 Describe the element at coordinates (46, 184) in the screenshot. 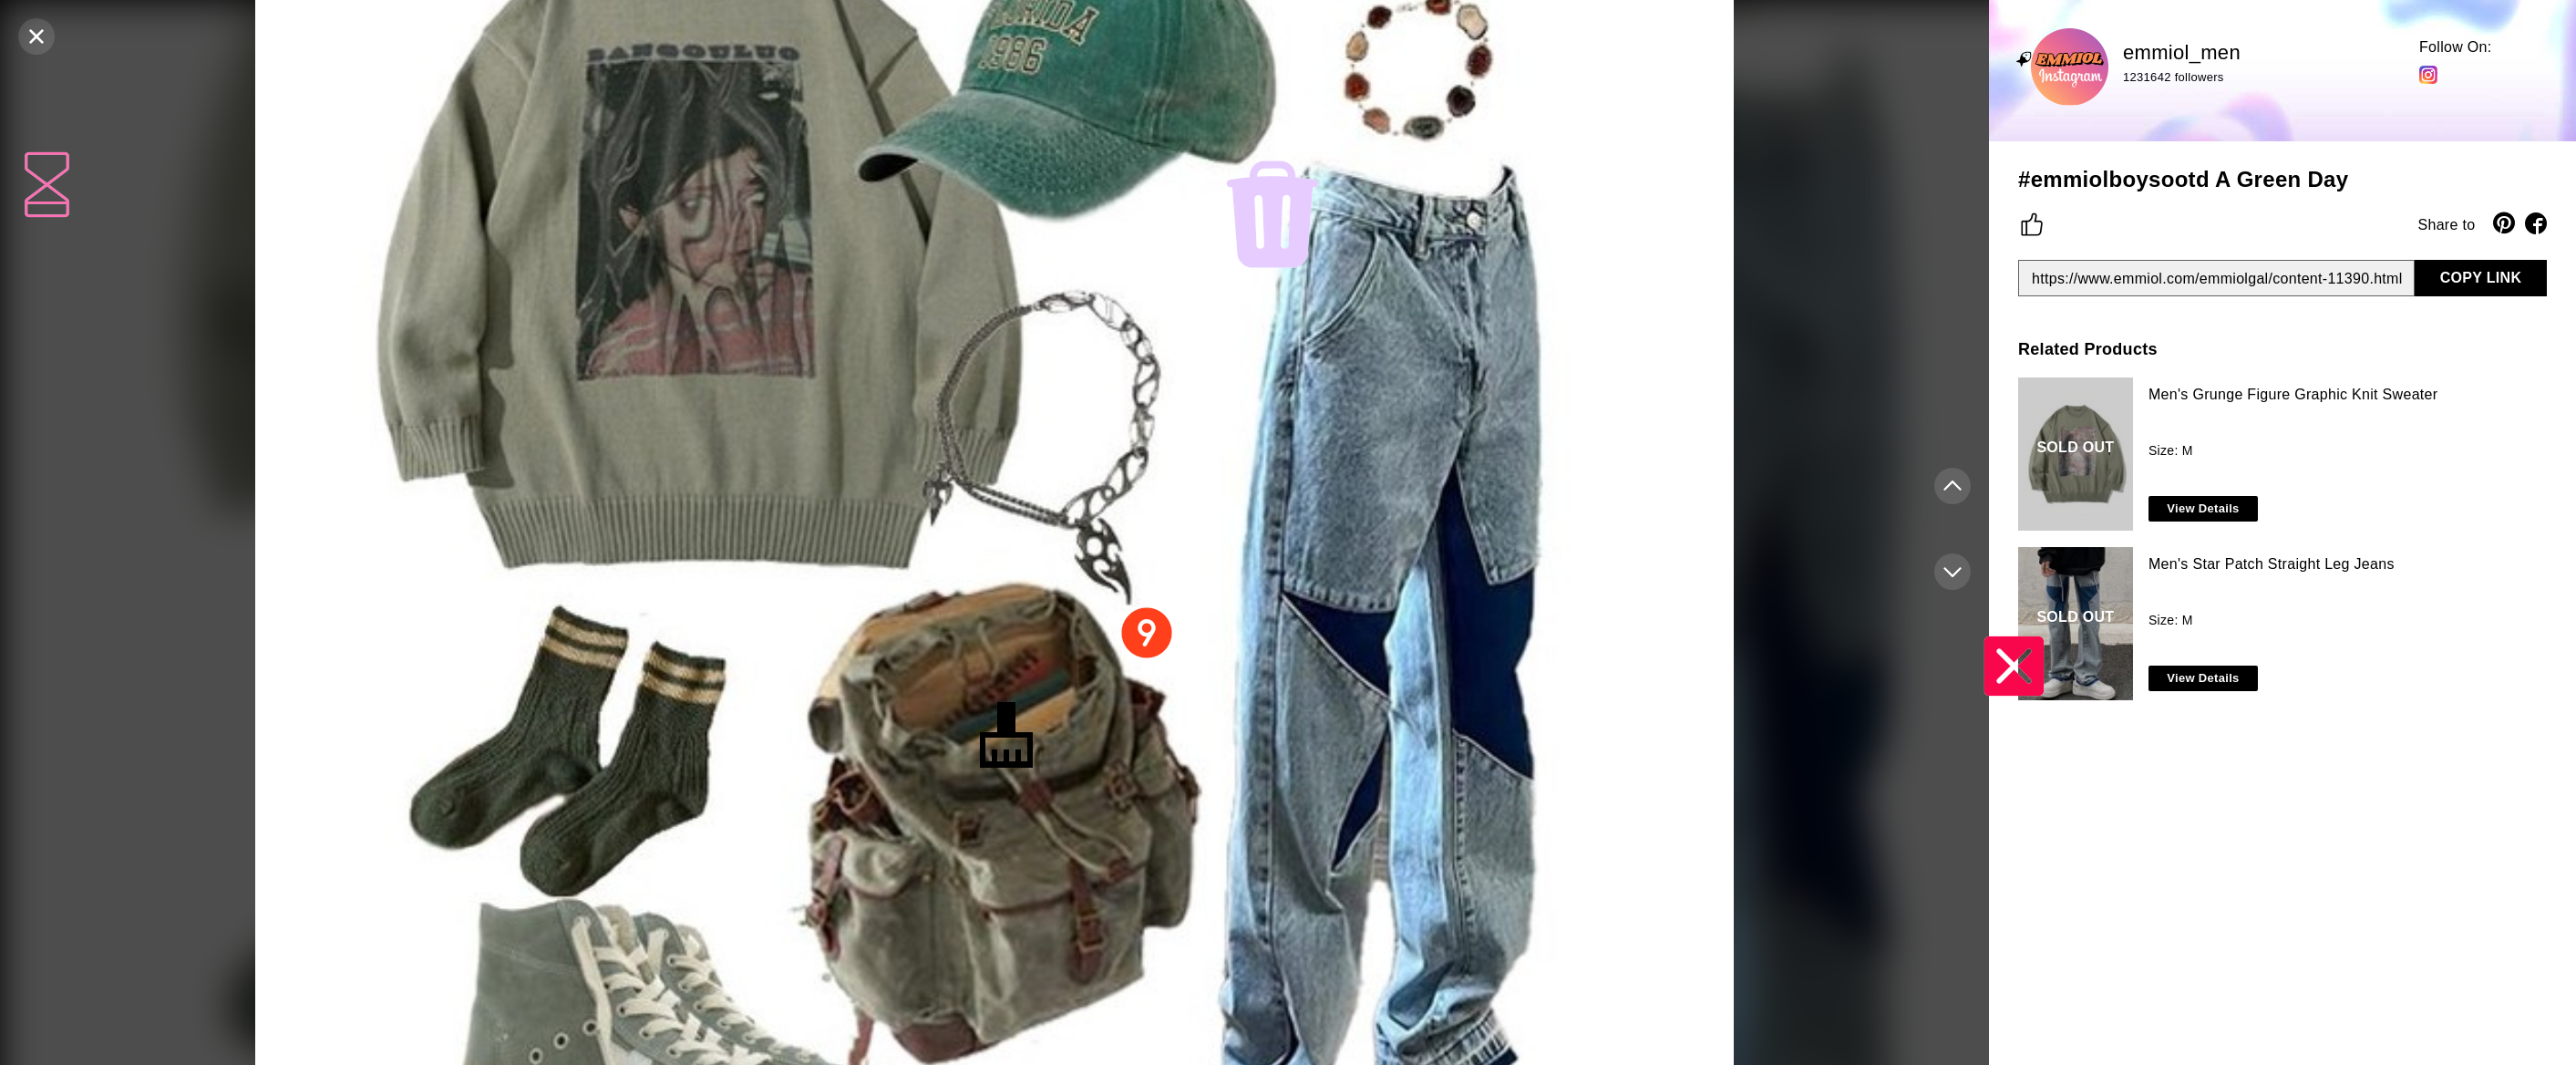

I see `indicates time is running low` at that location.